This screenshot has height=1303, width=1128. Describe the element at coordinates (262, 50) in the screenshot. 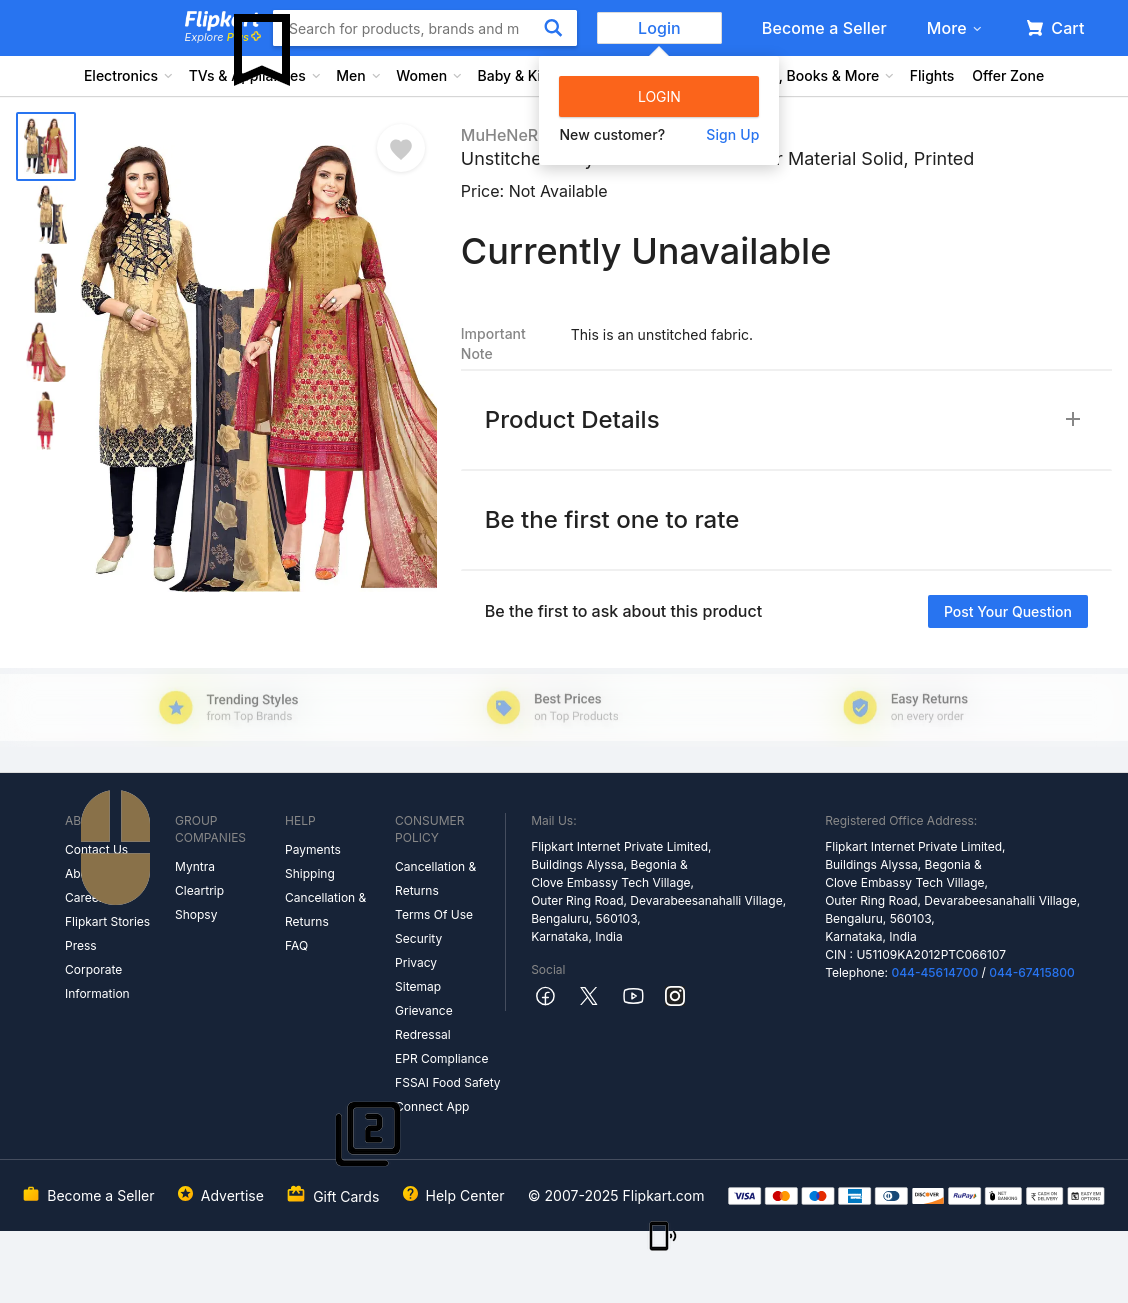

I see `save this item for later` at that location.